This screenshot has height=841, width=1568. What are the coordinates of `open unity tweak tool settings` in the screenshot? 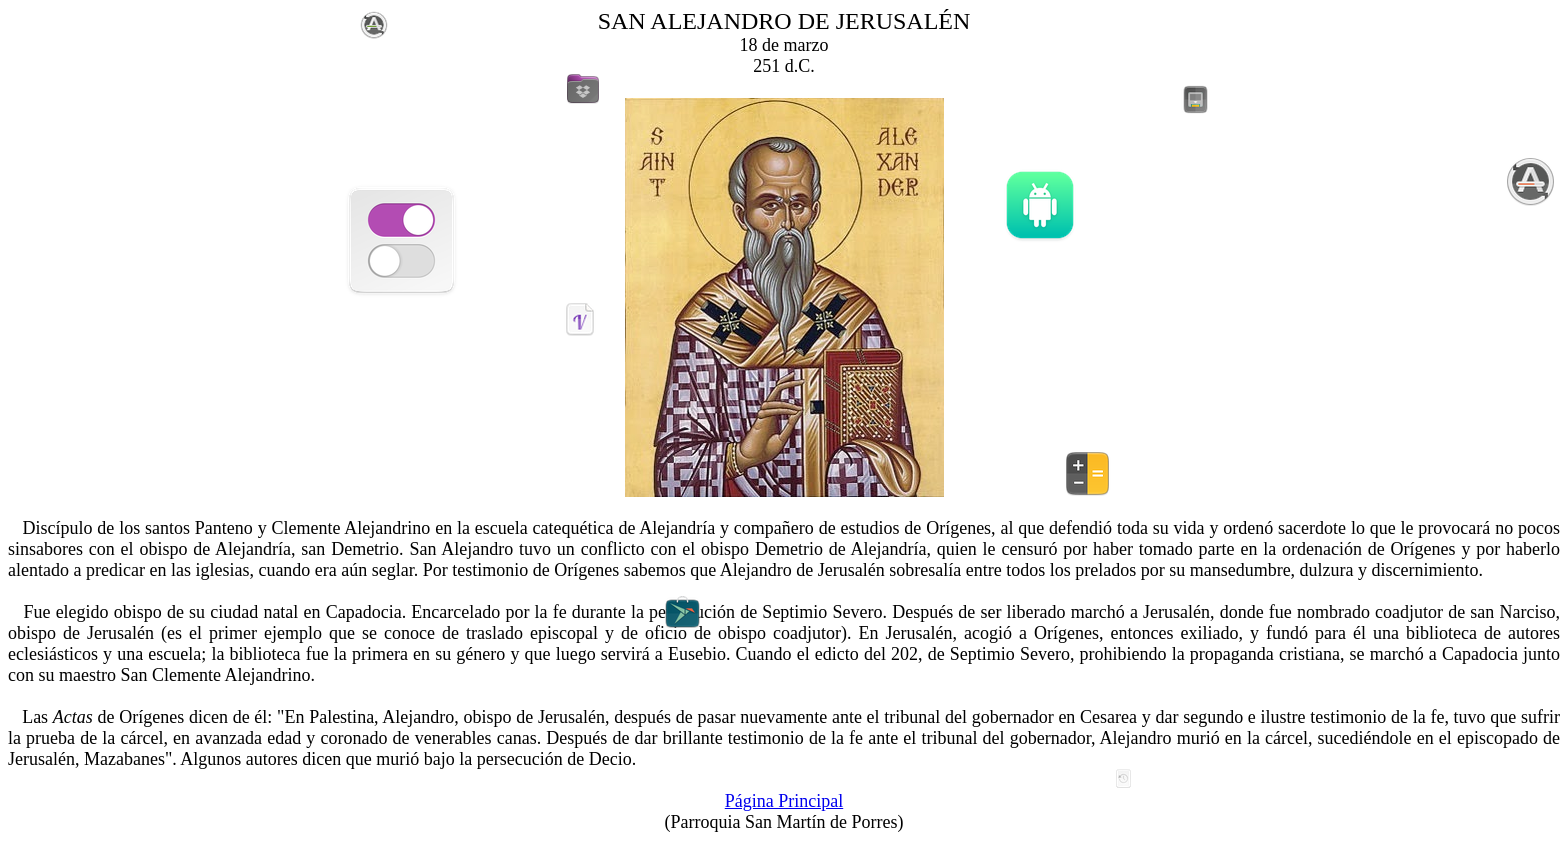 It's located at (401, 240).